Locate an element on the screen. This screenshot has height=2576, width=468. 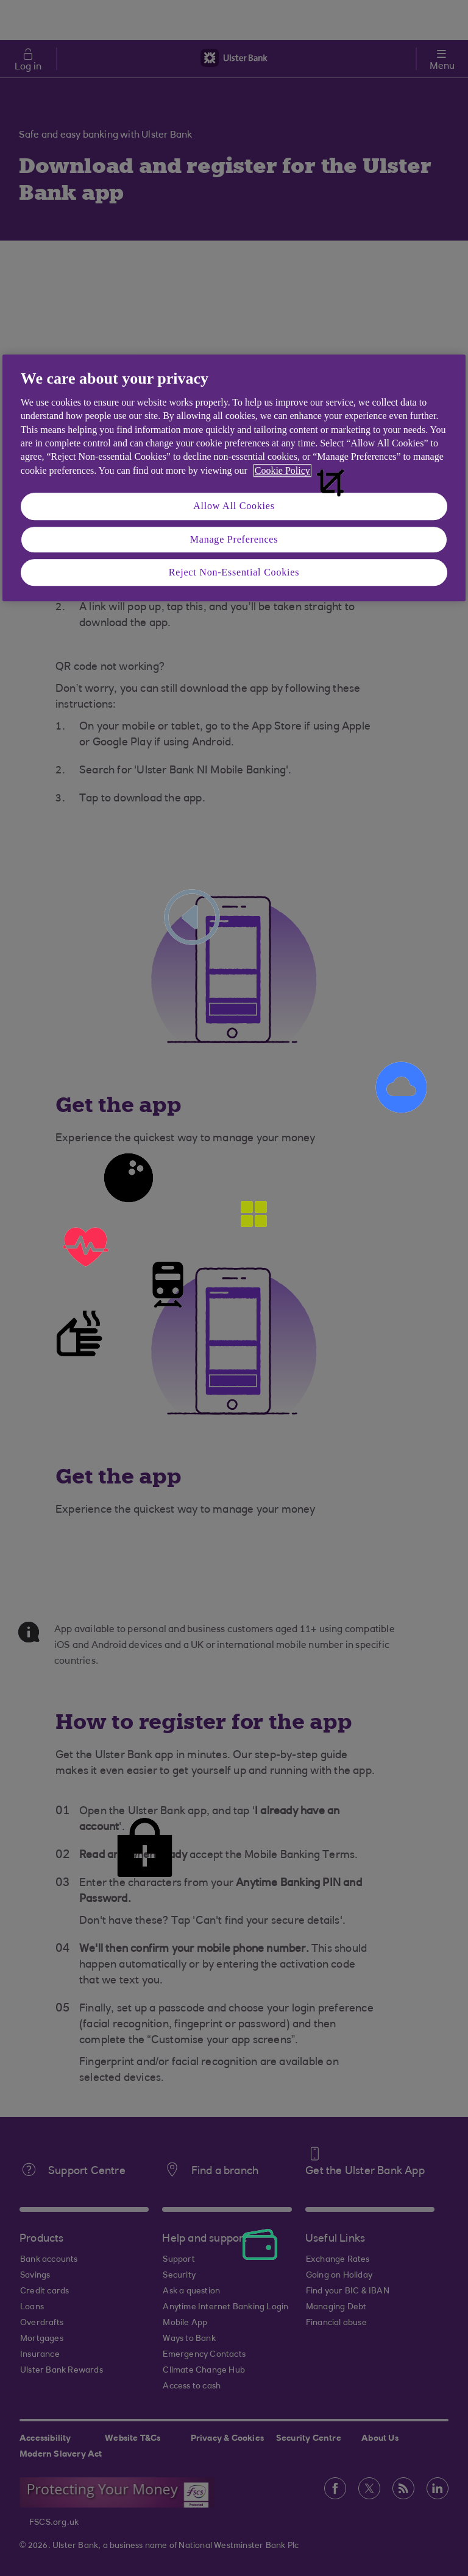
view subway or metro transit options is located at coordinates (168, 1284).